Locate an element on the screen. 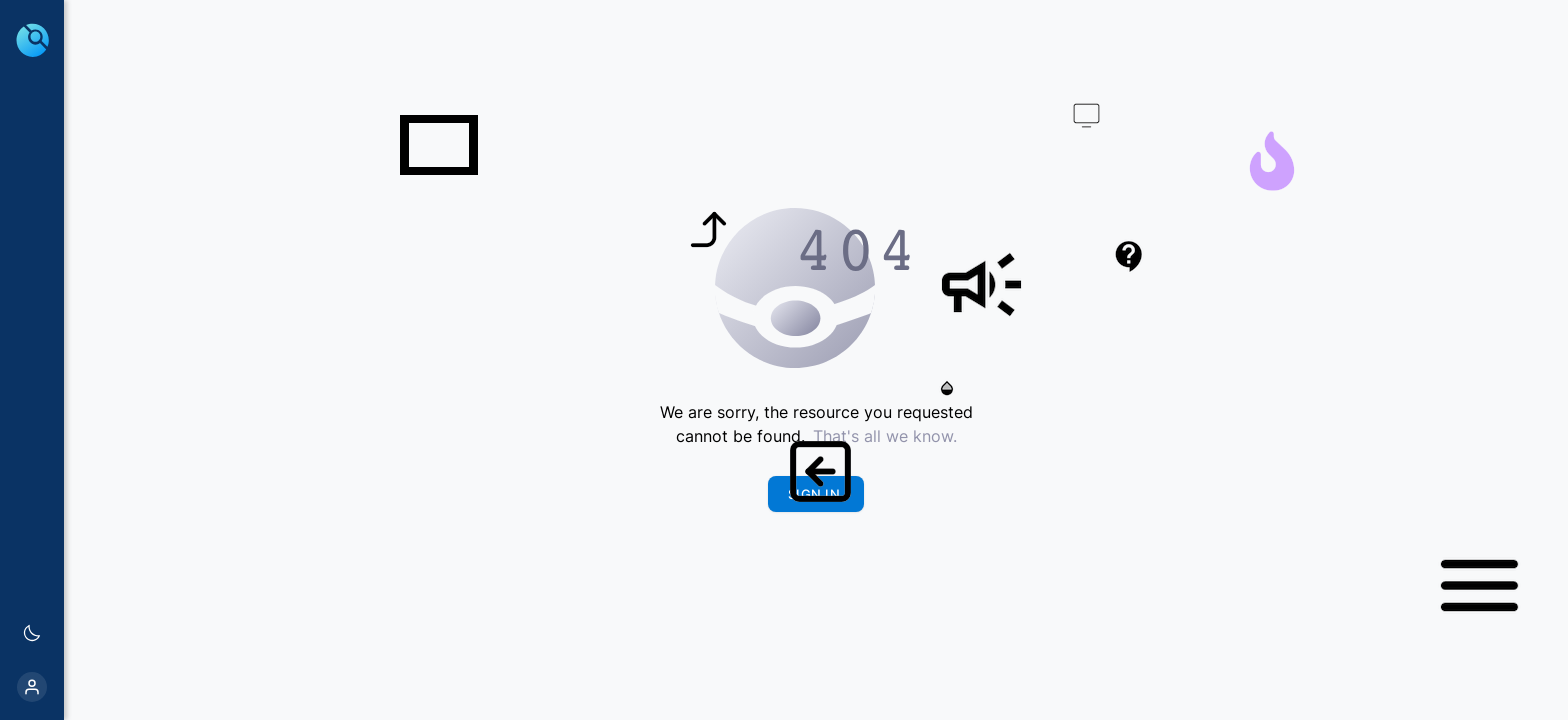  go back to the previous screen is located at coordinates (820, 471).